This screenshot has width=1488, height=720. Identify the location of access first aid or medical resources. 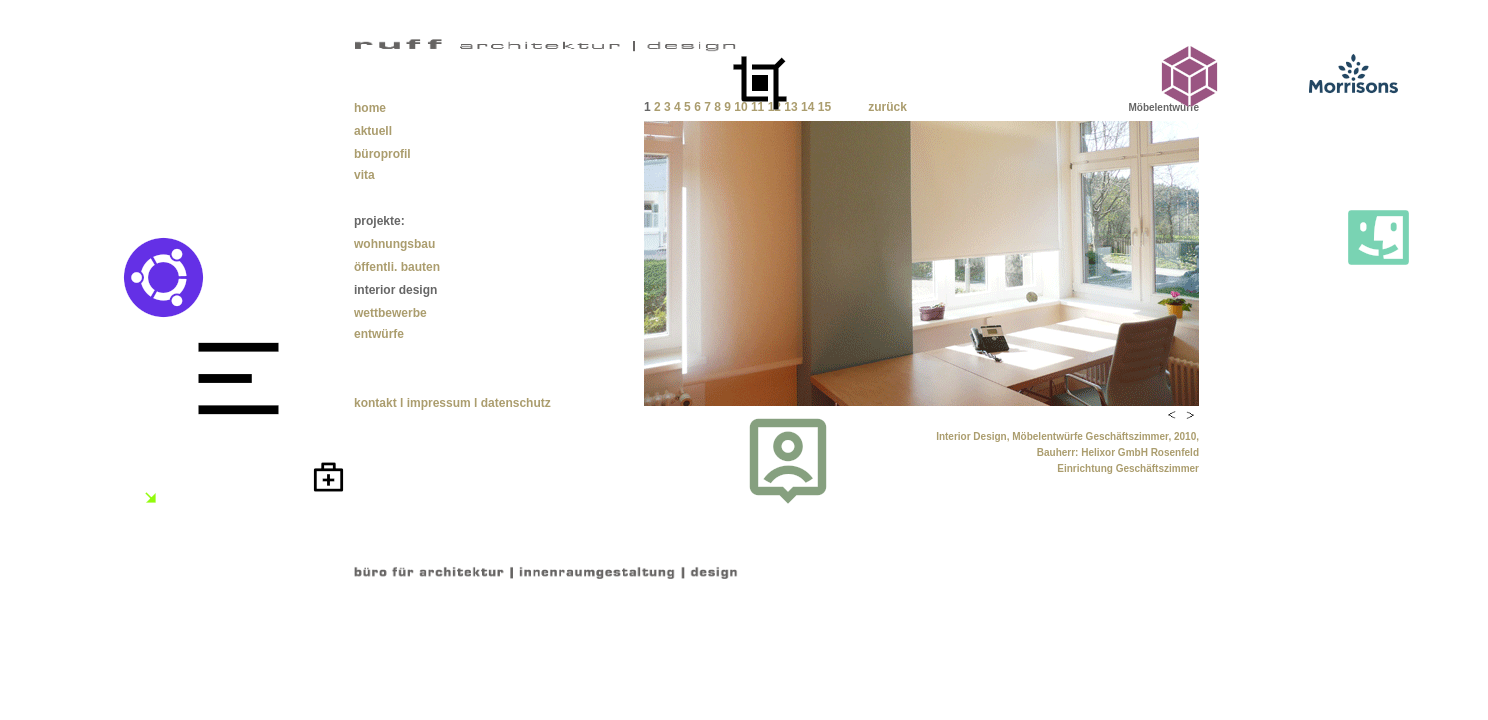
(328, 478).